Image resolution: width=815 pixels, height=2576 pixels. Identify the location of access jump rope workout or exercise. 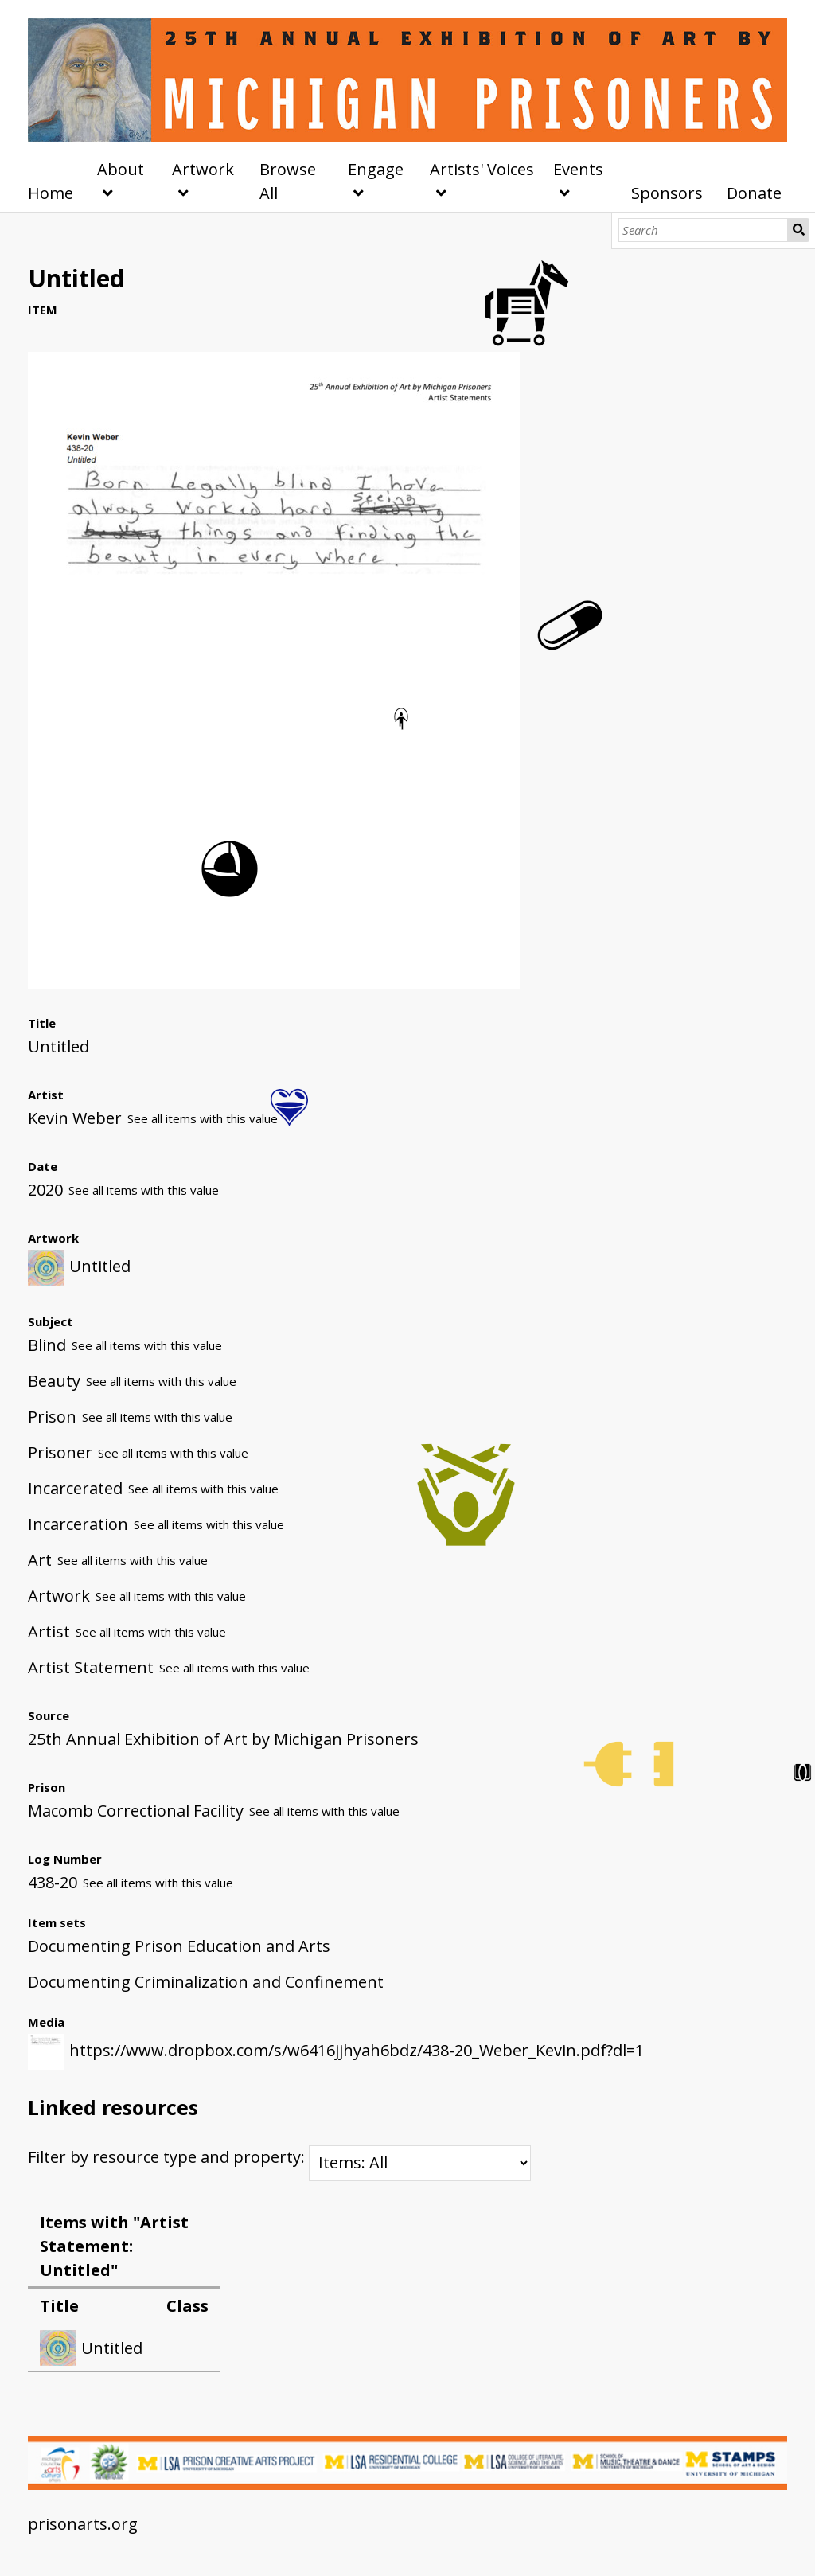
(401, 719).